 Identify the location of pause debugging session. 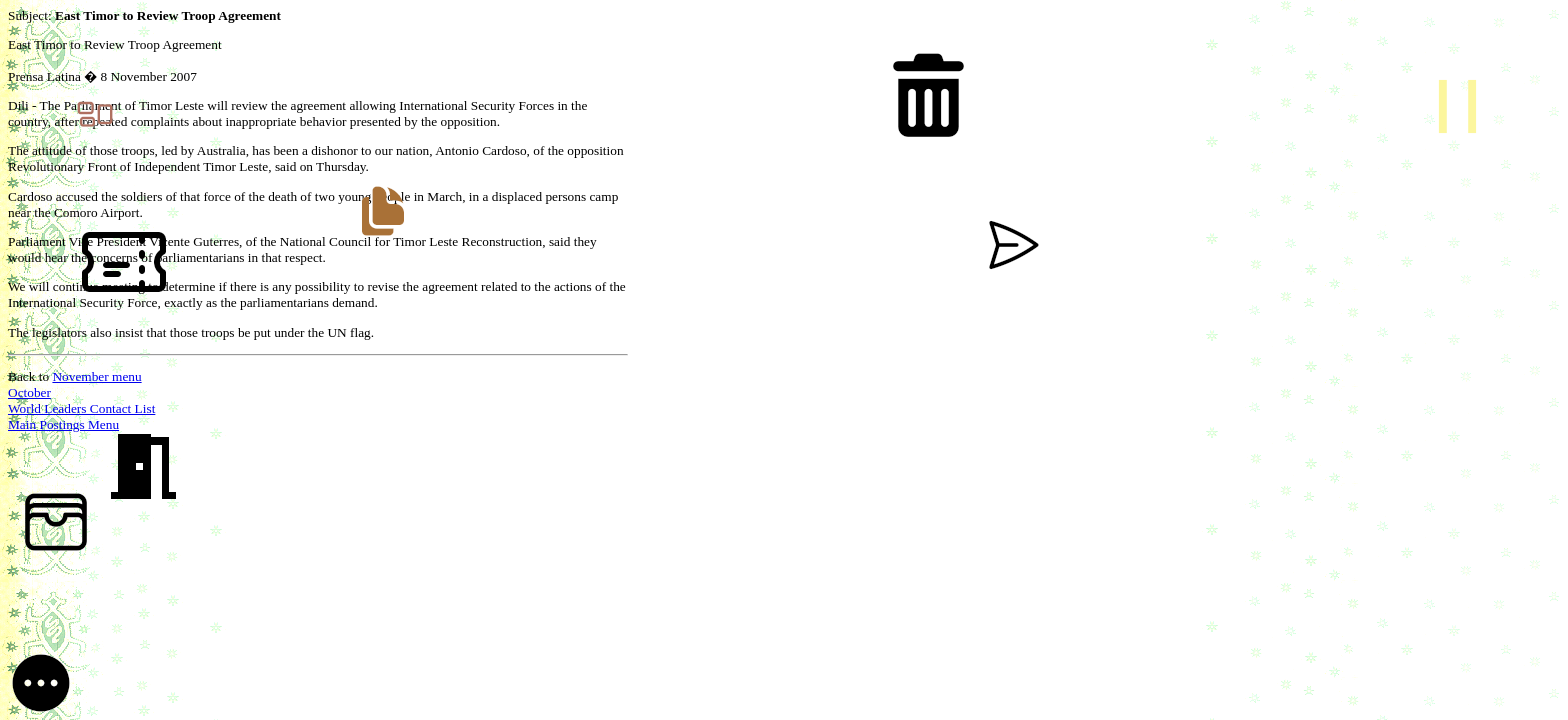
(1457, 106).